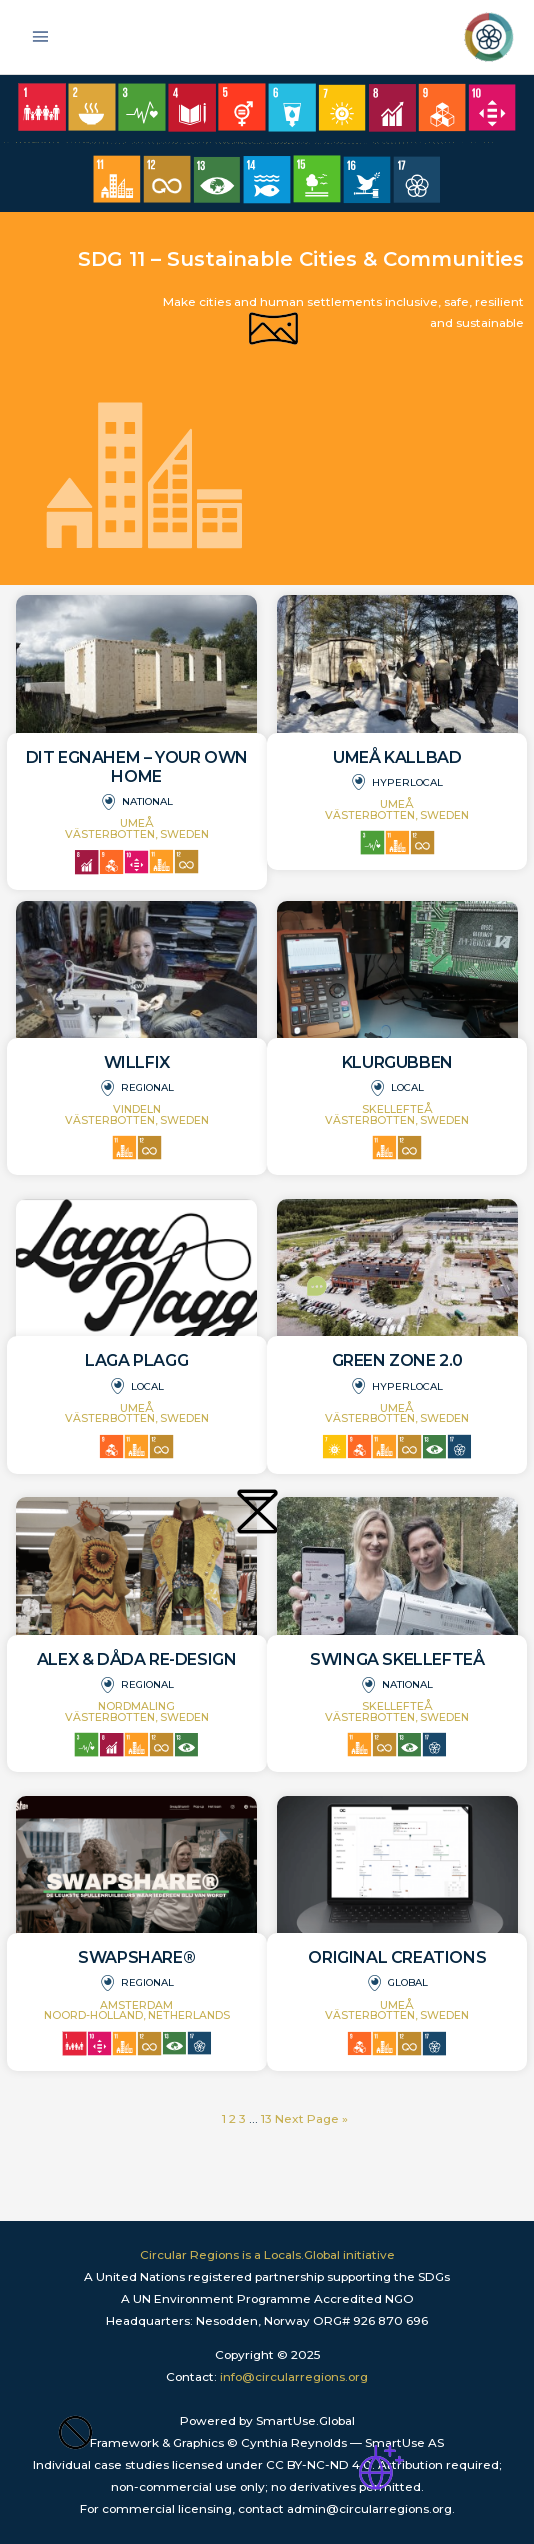  What do you see at coordinates (75, 2432) in the screenshot?
I see `indicates a blocked or prohibited action` at bounding box center [75, 2432].